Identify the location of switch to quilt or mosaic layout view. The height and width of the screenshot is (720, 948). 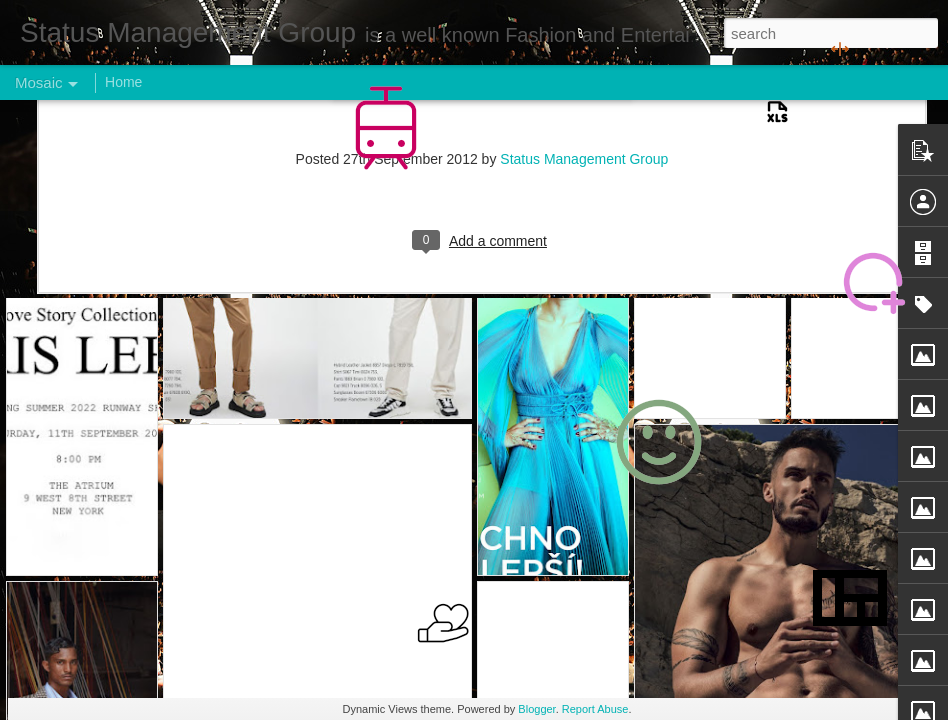
(848, 600).